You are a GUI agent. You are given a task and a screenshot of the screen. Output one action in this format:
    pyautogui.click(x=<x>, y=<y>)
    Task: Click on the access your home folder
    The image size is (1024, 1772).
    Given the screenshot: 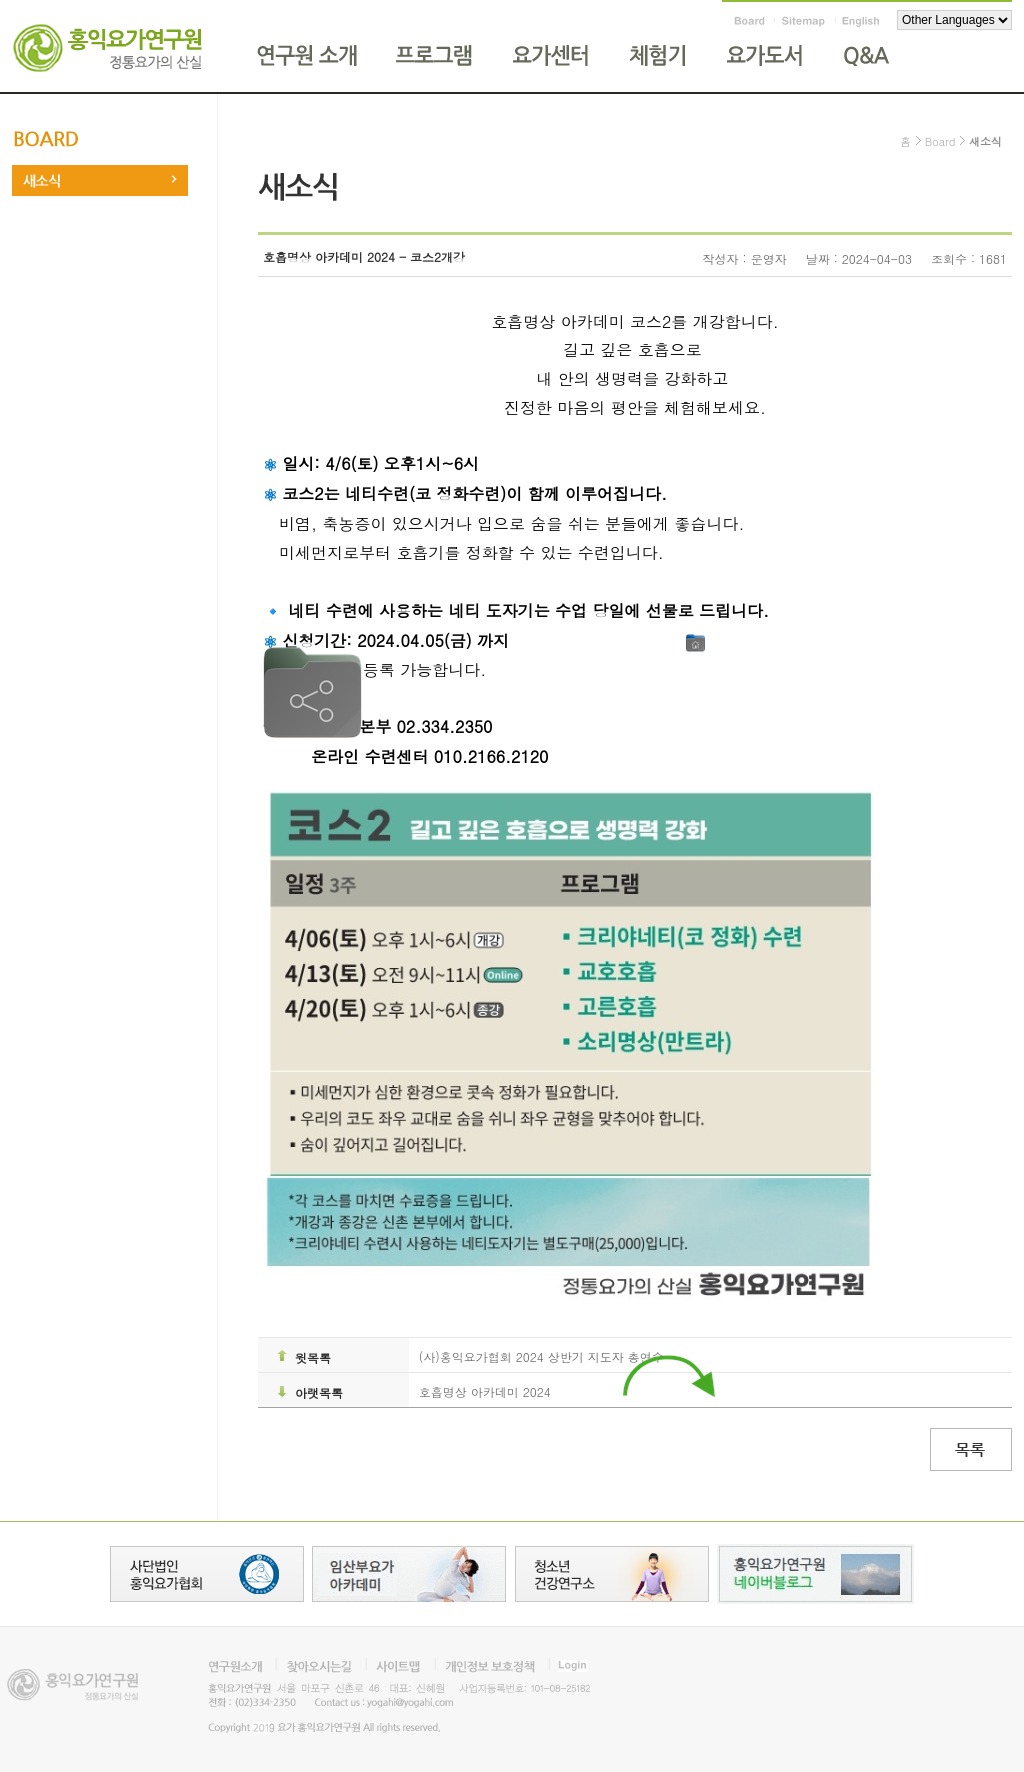 What is the action you would take?
    pyautogui.click(x=695, y=642)
    